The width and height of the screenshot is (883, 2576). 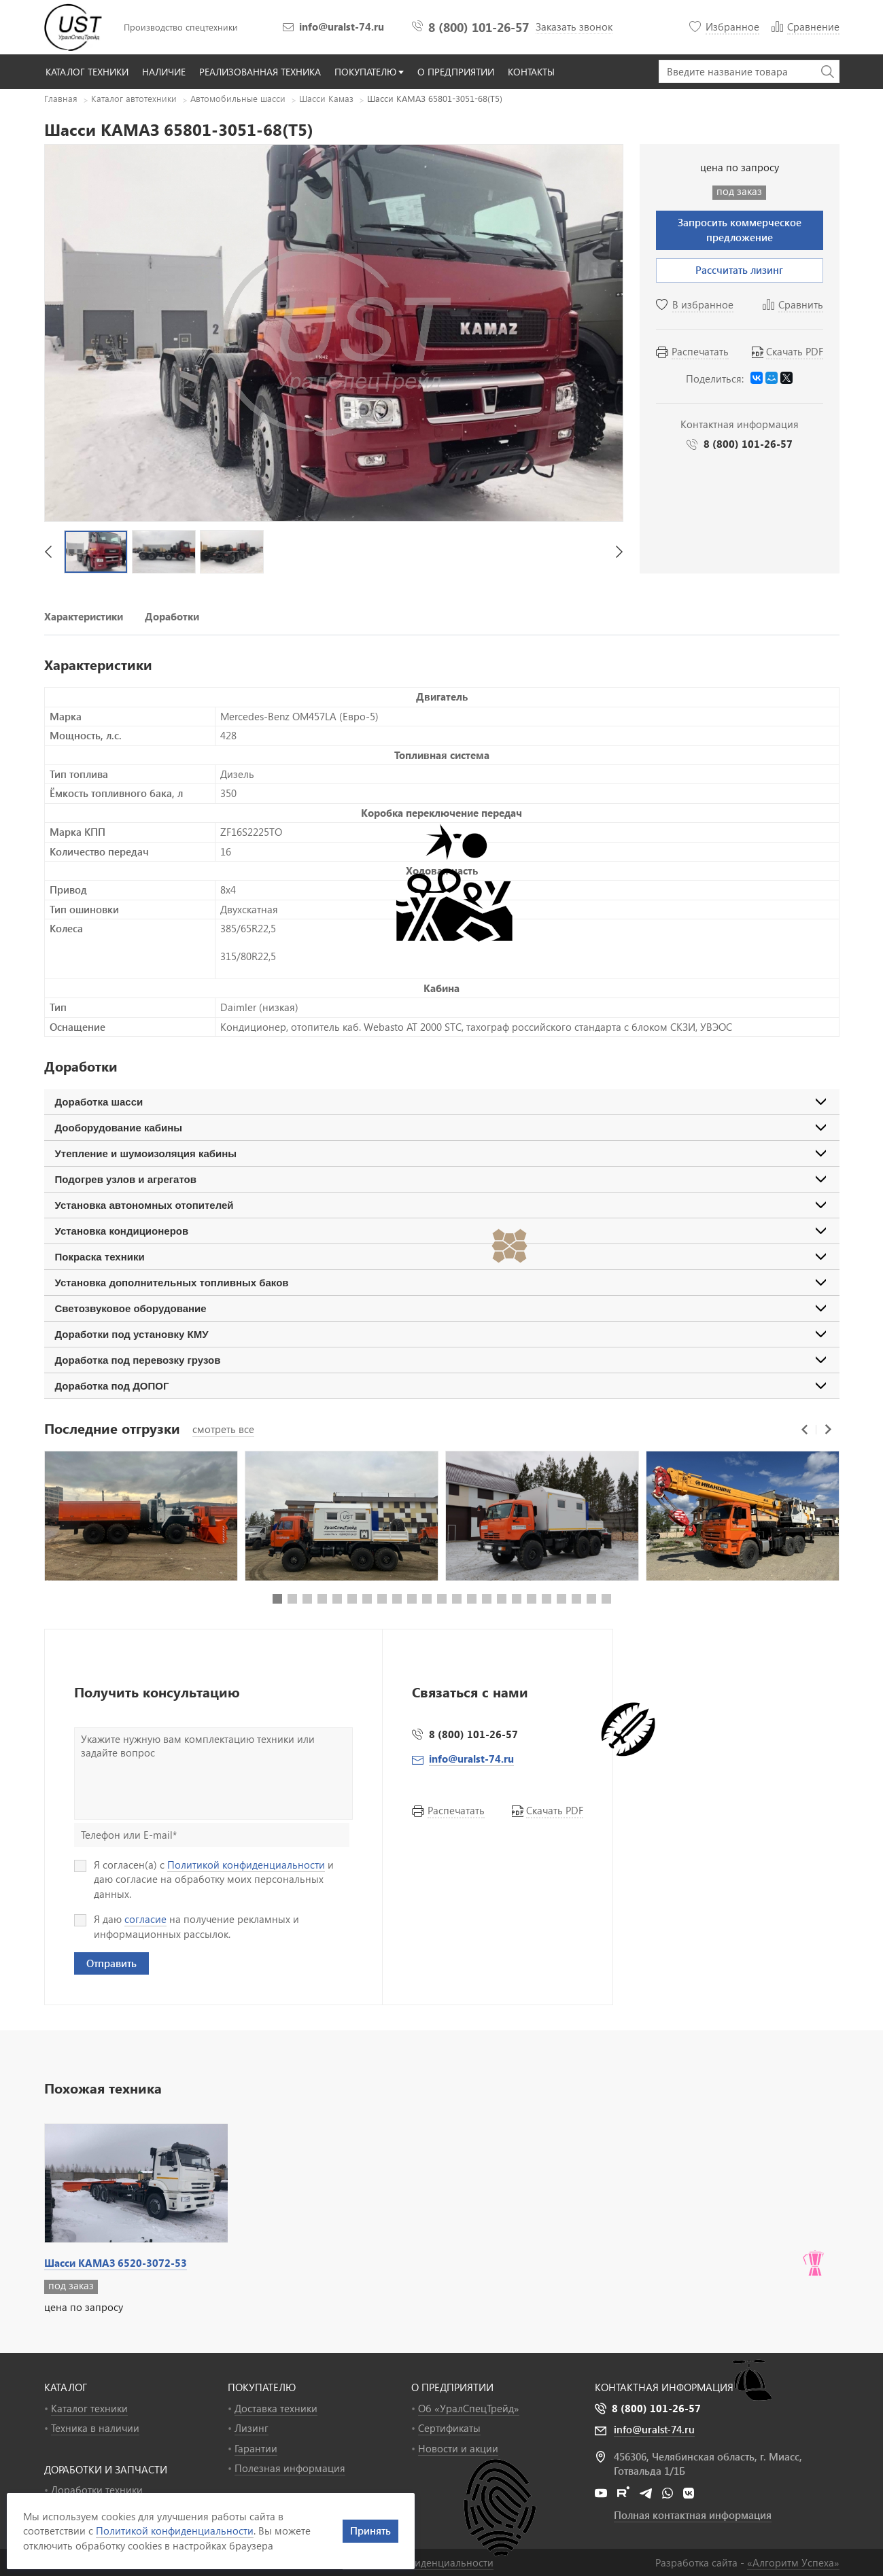 What do you see at coordinates (454, 883) in the screenshot?
I see `indicates a blocked or restricted area` at bounding box center [454, 883].